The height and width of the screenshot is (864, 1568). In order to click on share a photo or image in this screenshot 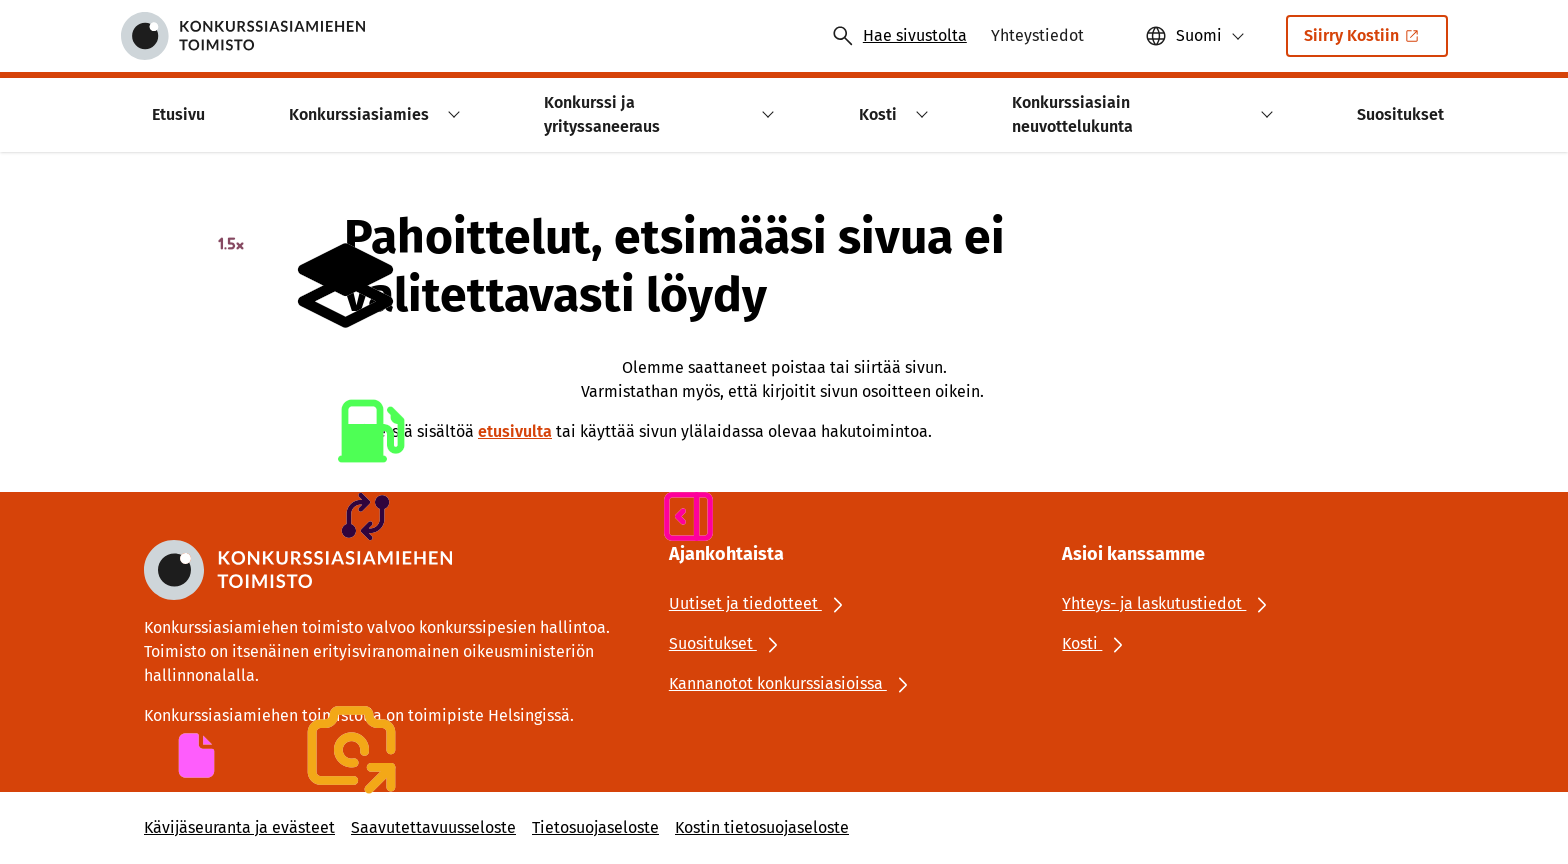, I will do `click(351, 745)`.